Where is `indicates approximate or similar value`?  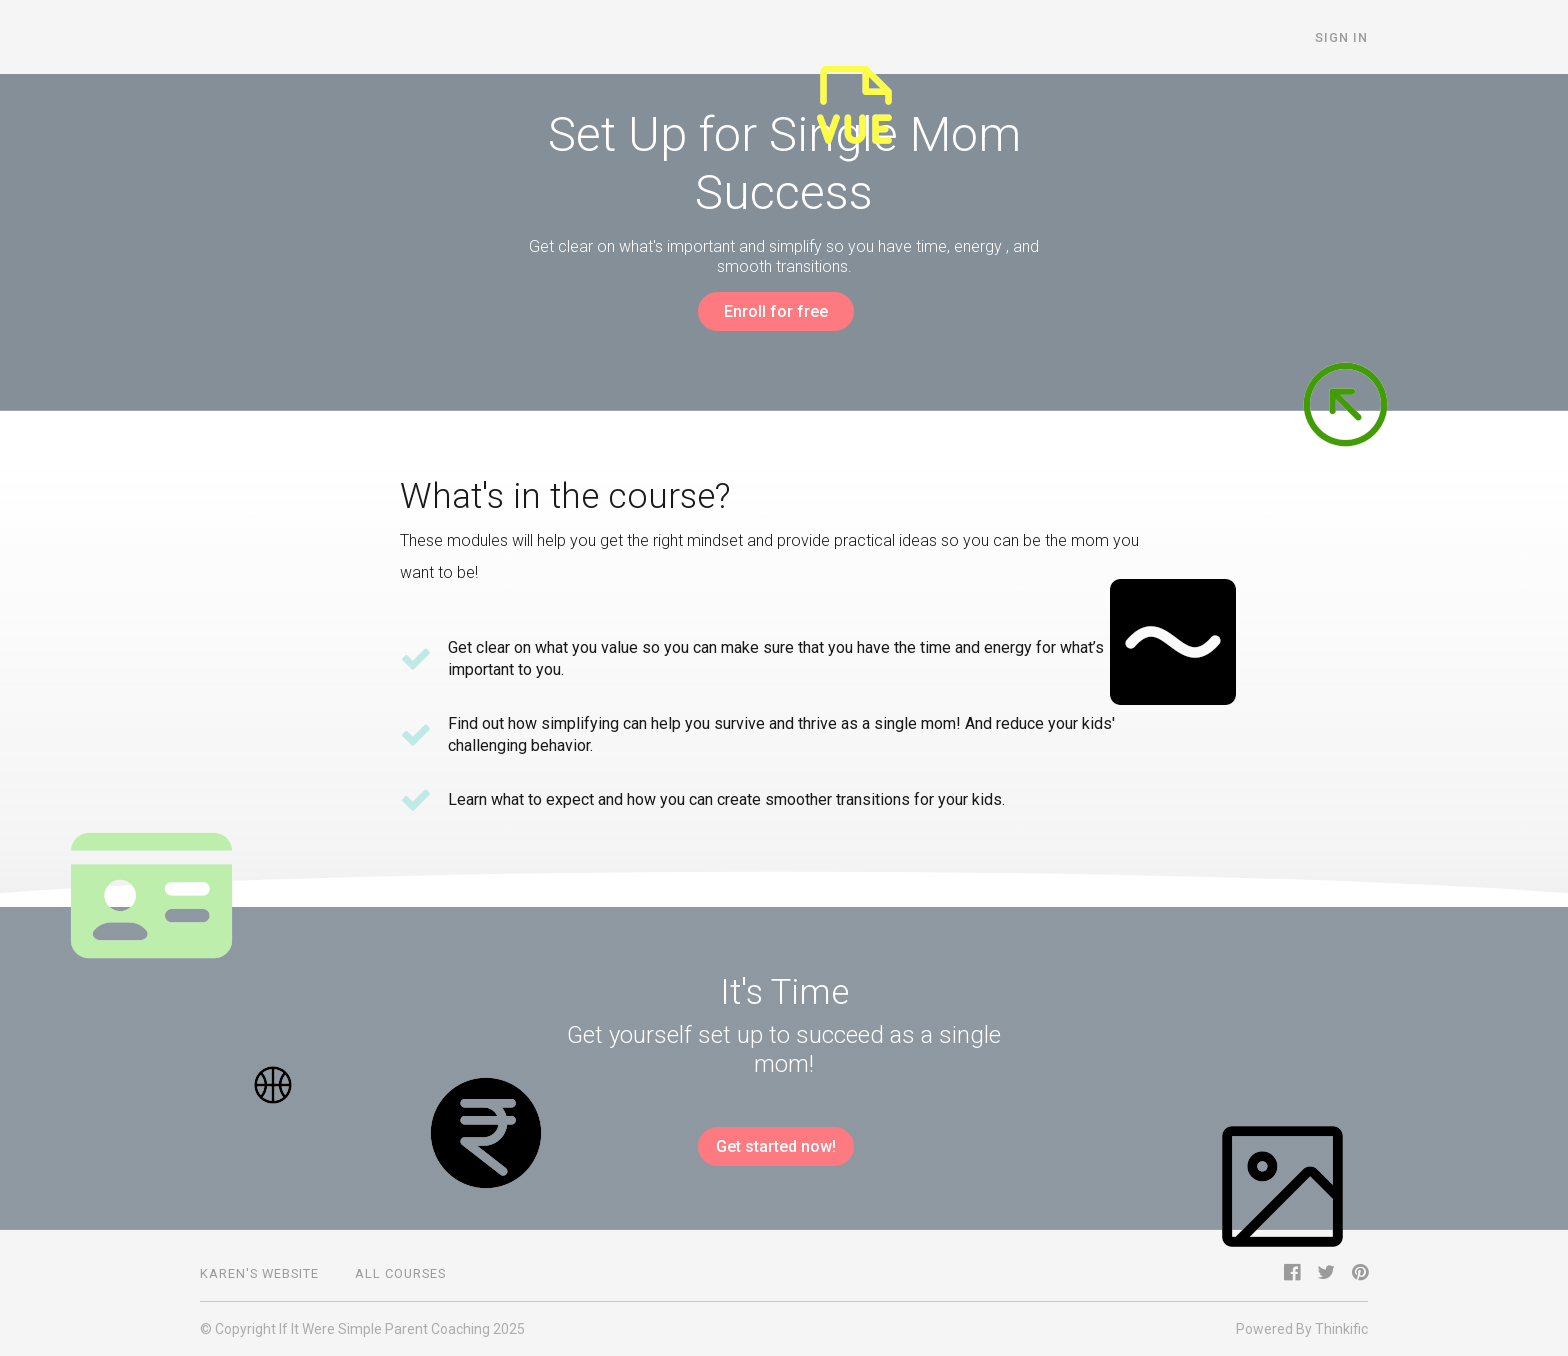 indicates approximate or similar value is located at coordinates (1173, 642).